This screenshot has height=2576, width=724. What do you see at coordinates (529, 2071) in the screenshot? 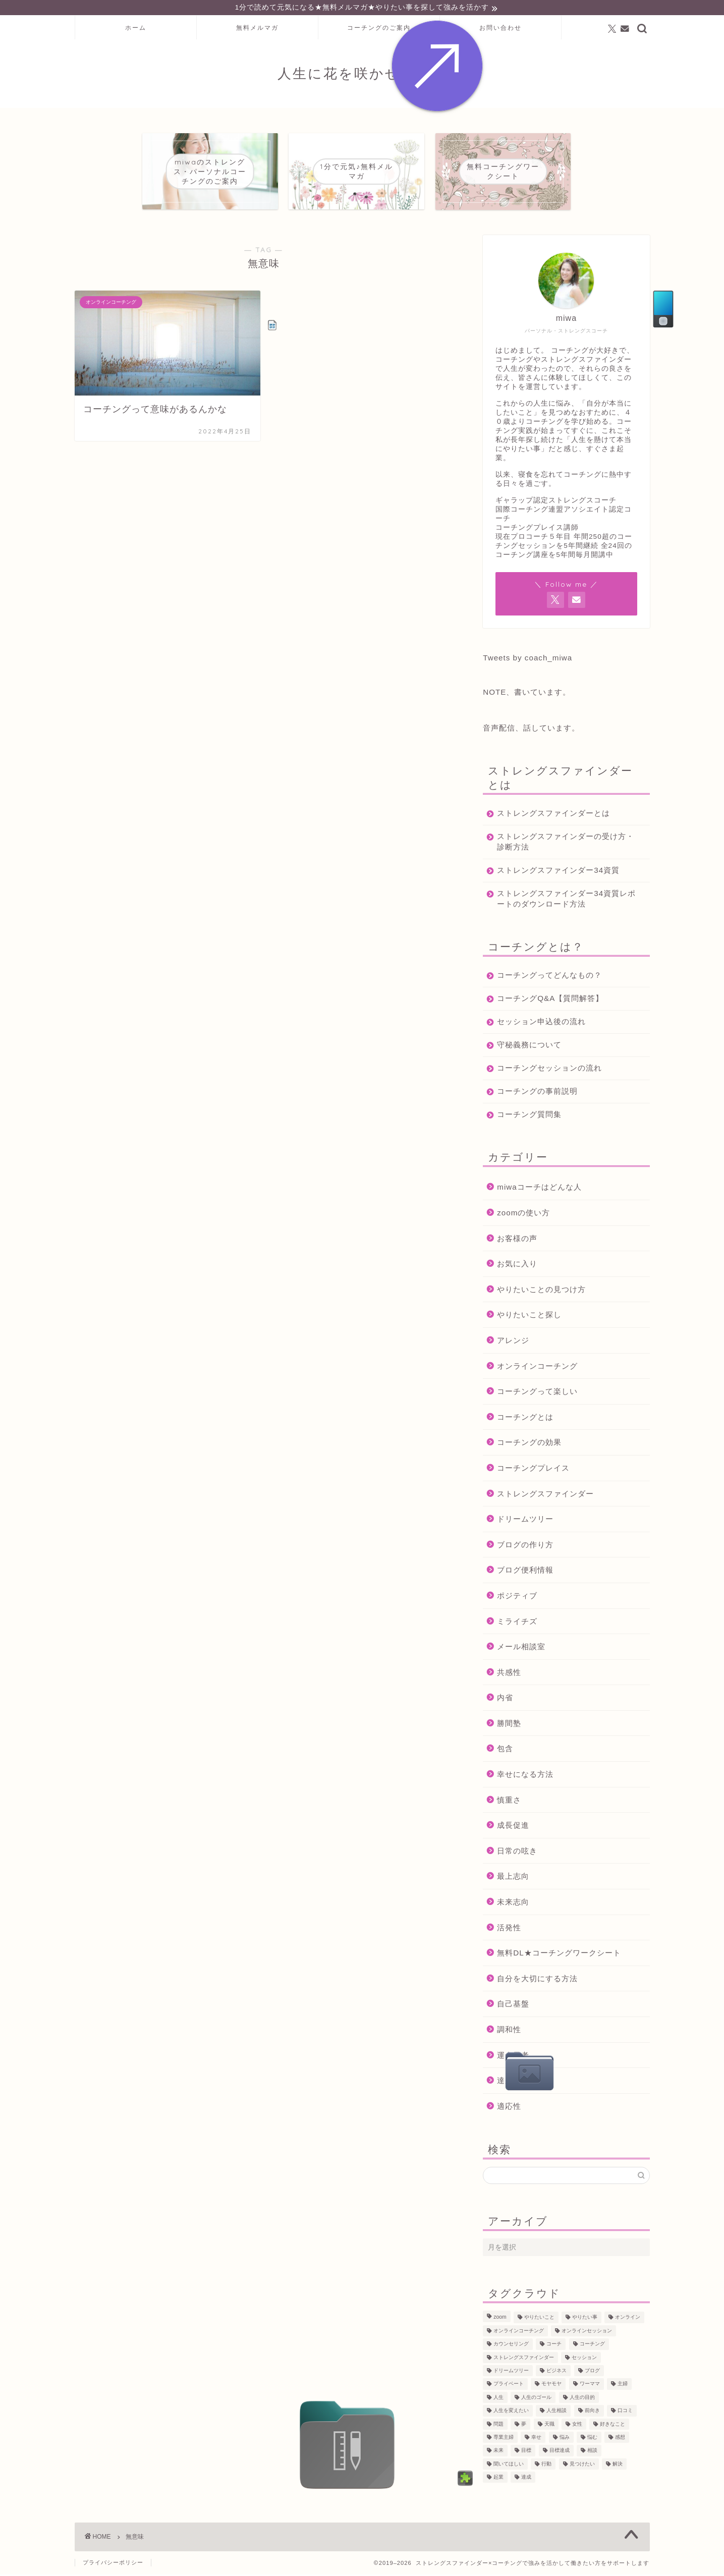
I see `open your images folder` at bounding box center [529, 2071].